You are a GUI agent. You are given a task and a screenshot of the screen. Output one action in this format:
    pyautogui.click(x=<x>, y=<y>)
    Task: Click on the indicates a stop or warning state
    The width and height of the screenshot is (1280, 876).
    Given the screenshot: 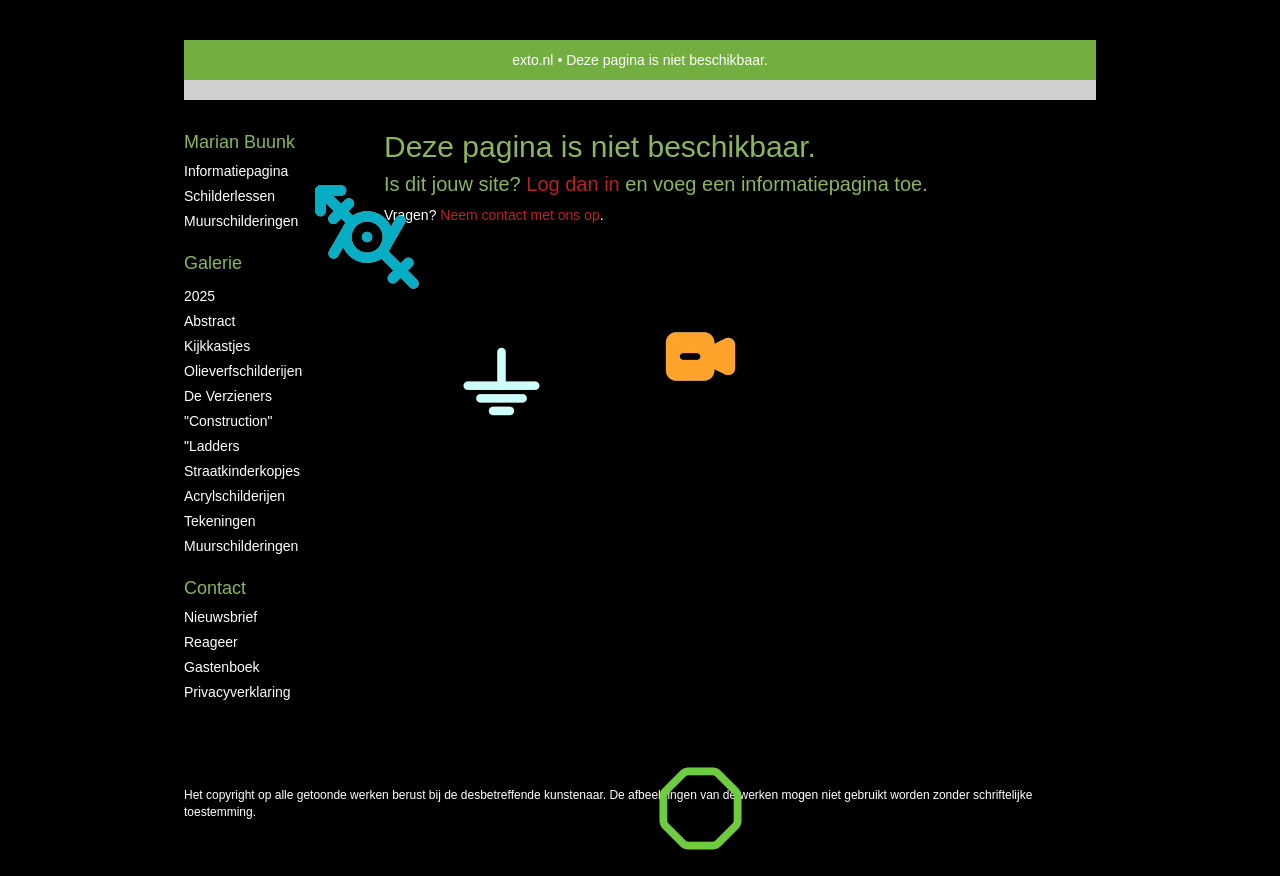 What is the action you would take?
    pyautogui.click(x=700, y=808)
    